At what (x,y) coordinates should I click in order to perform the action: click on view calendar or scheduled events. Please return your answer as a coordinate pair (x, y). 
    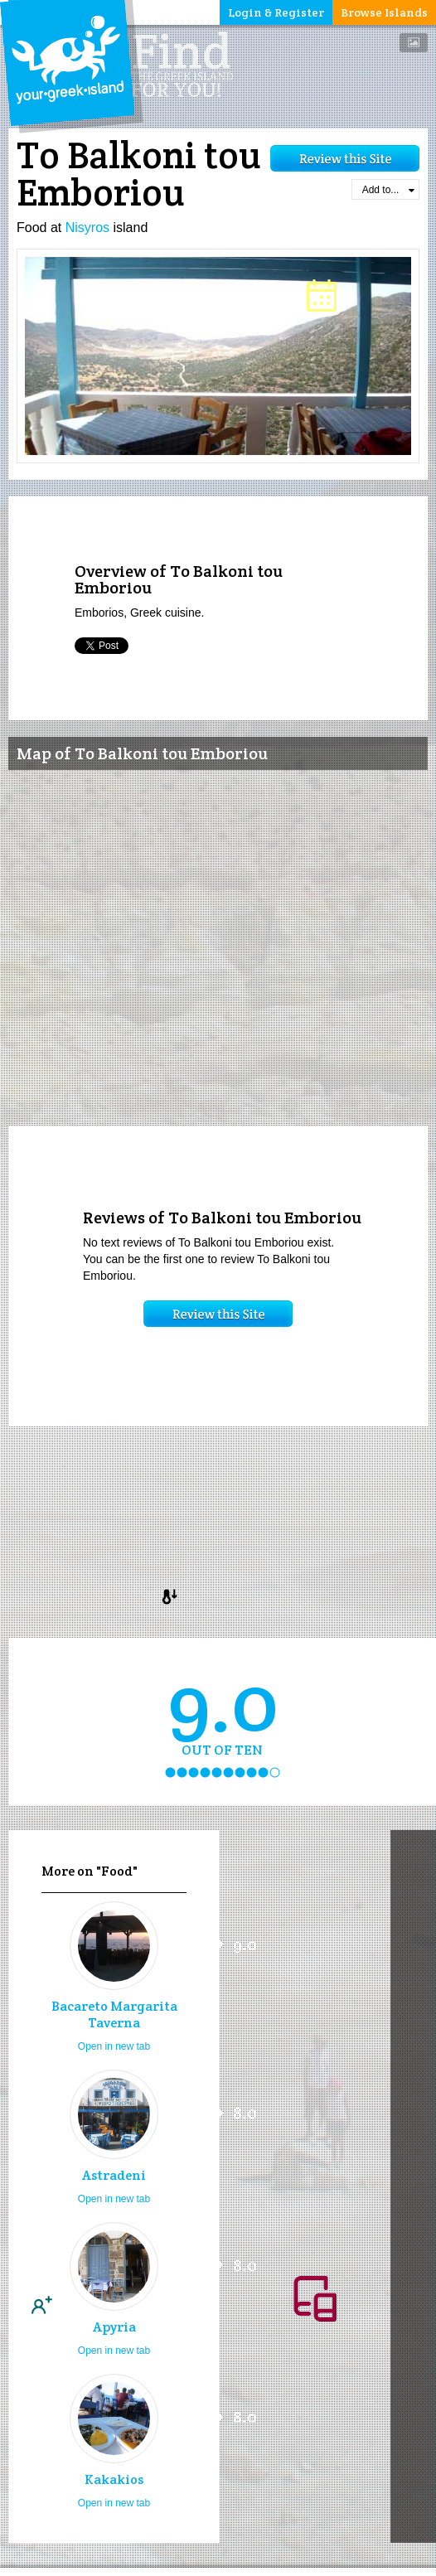
    Looking at the image, I should click on (322, 297).